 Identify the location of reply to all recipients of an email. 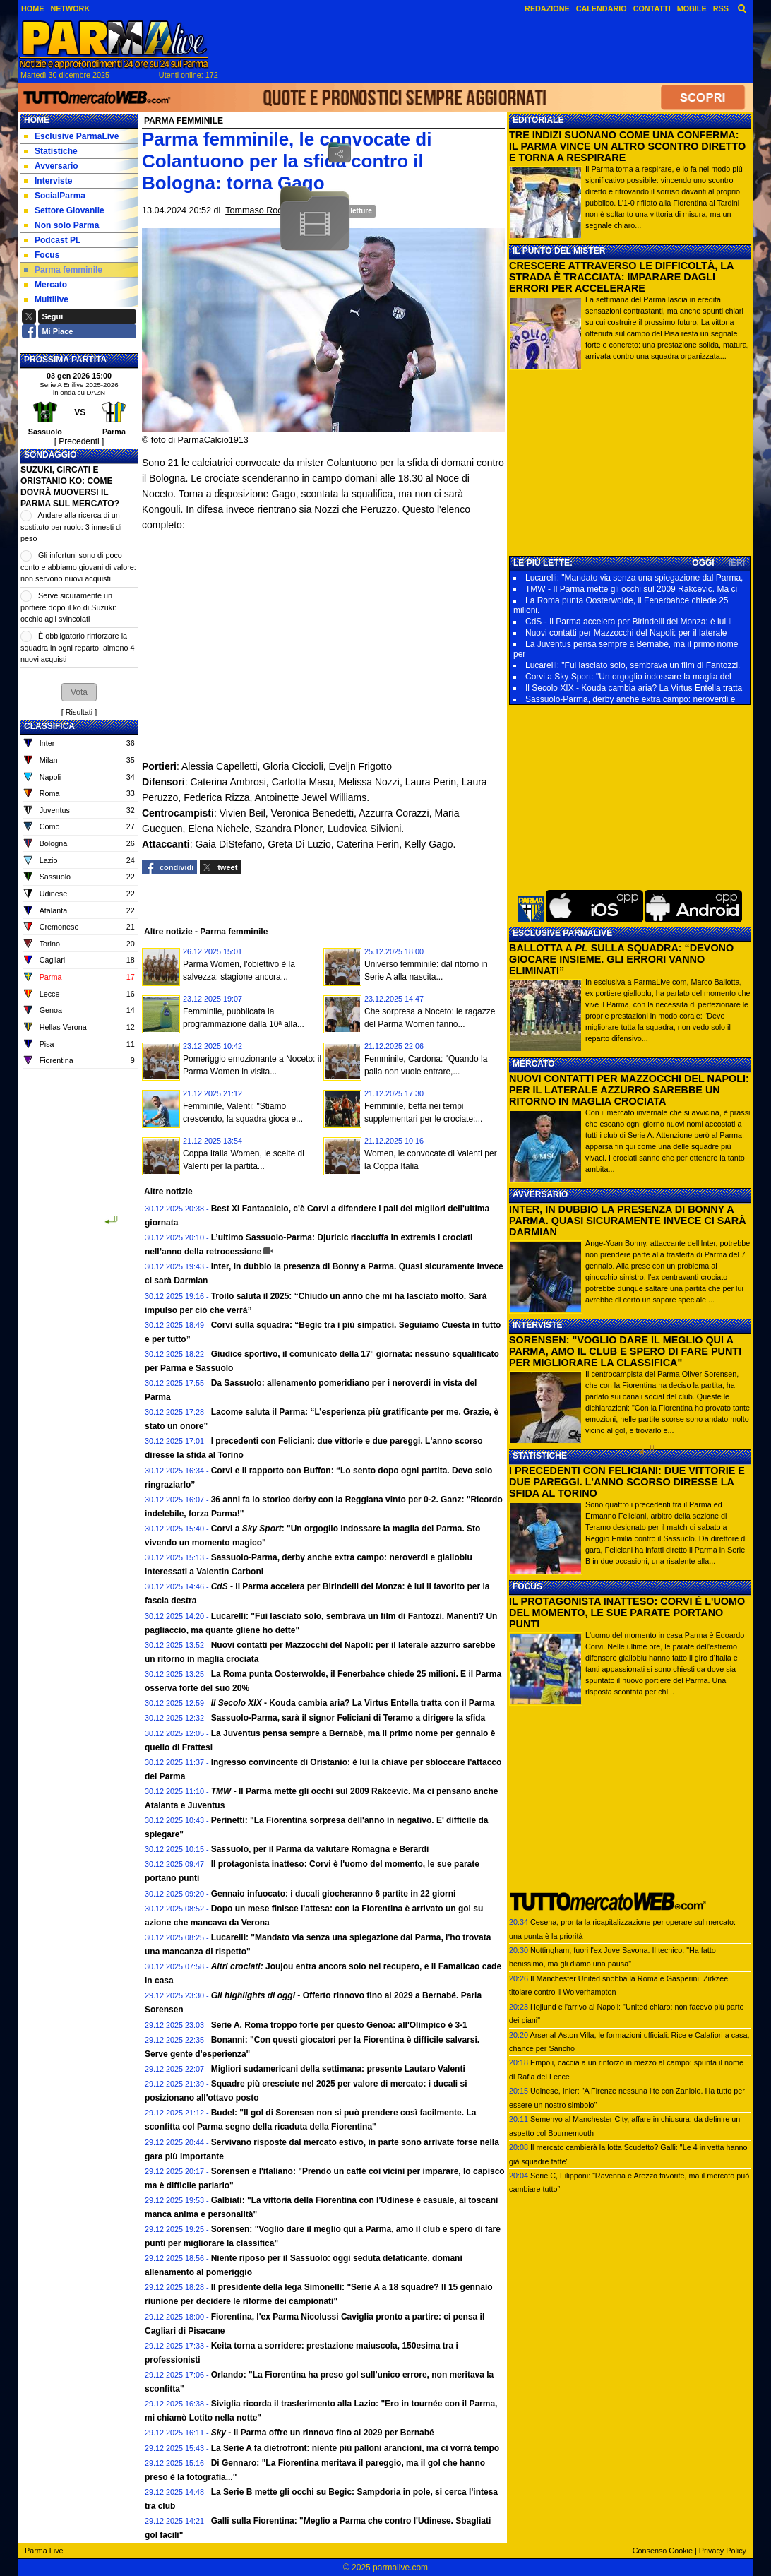
(646, 1449).